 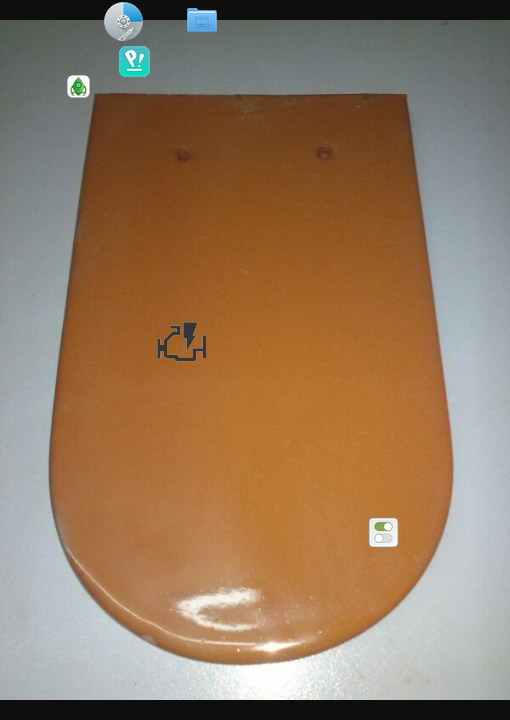 What do you see at coordinates (180, 345) in the screenshot?
I see `check engine diagnostic alerts` at bounding box center [180, 345].